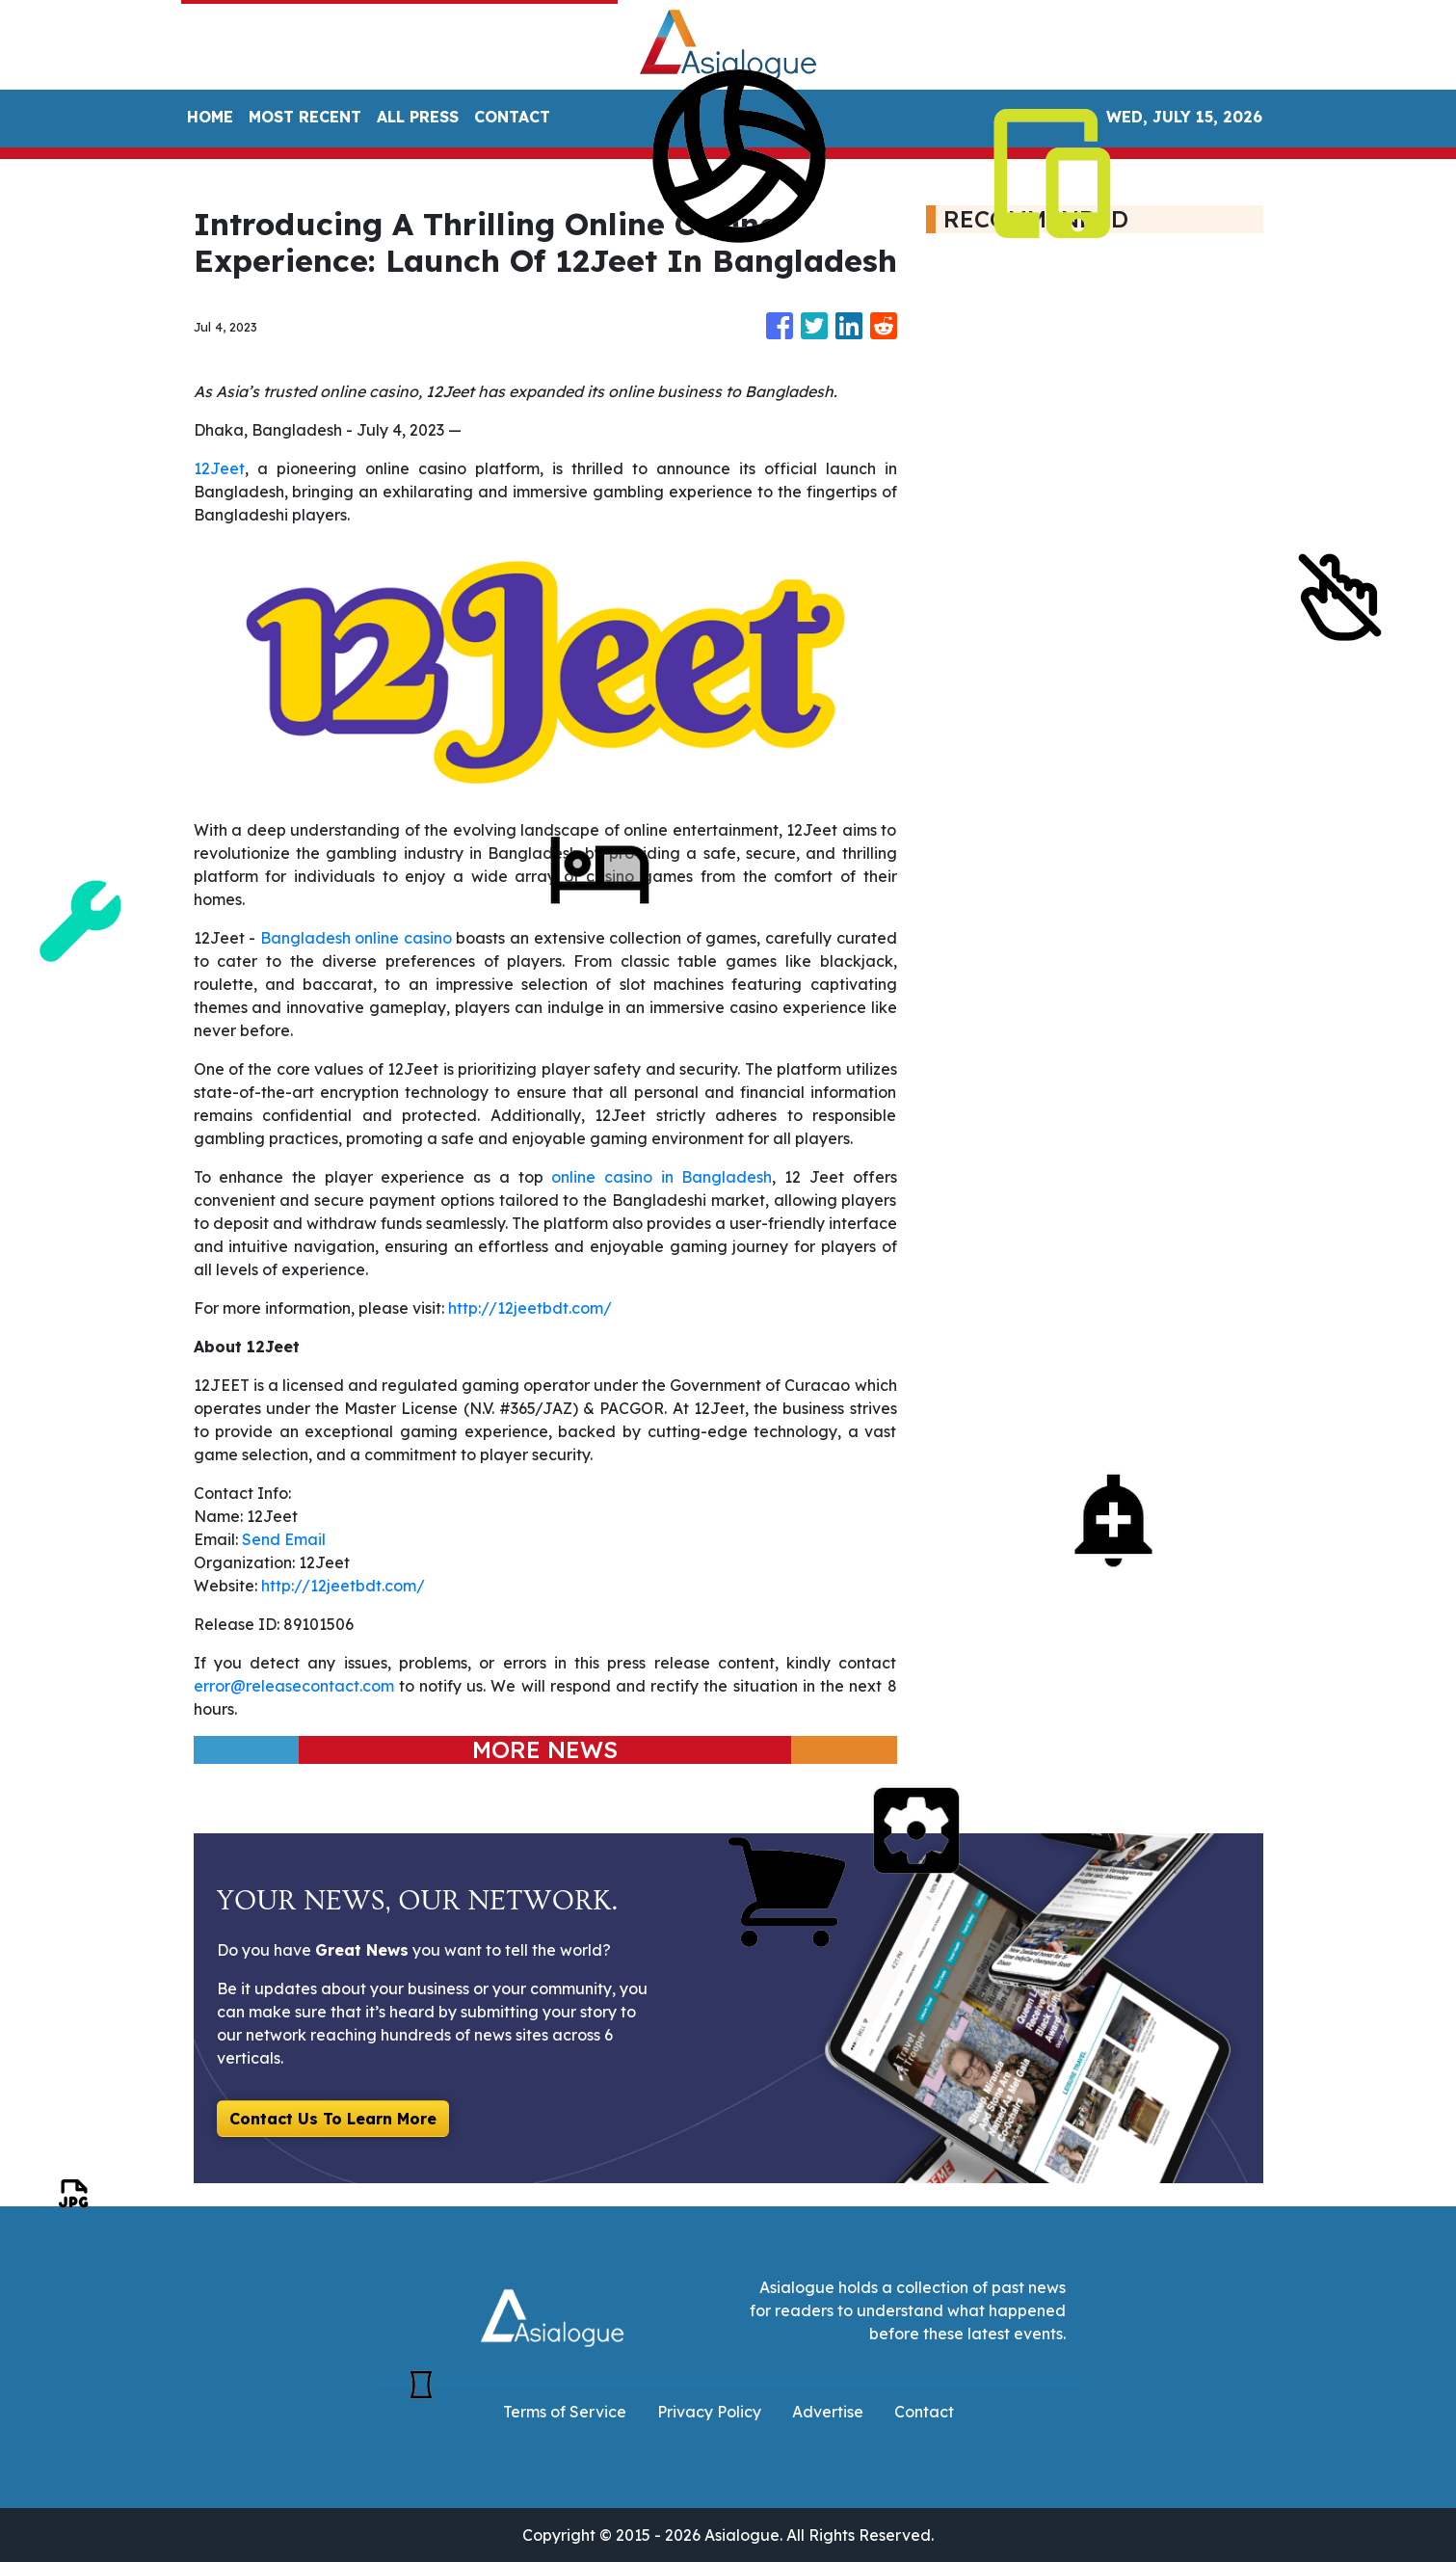  Describe the element at coordinates (599, 867) in the screenshot. I see `find nearby hotels or accommodations` at that location.